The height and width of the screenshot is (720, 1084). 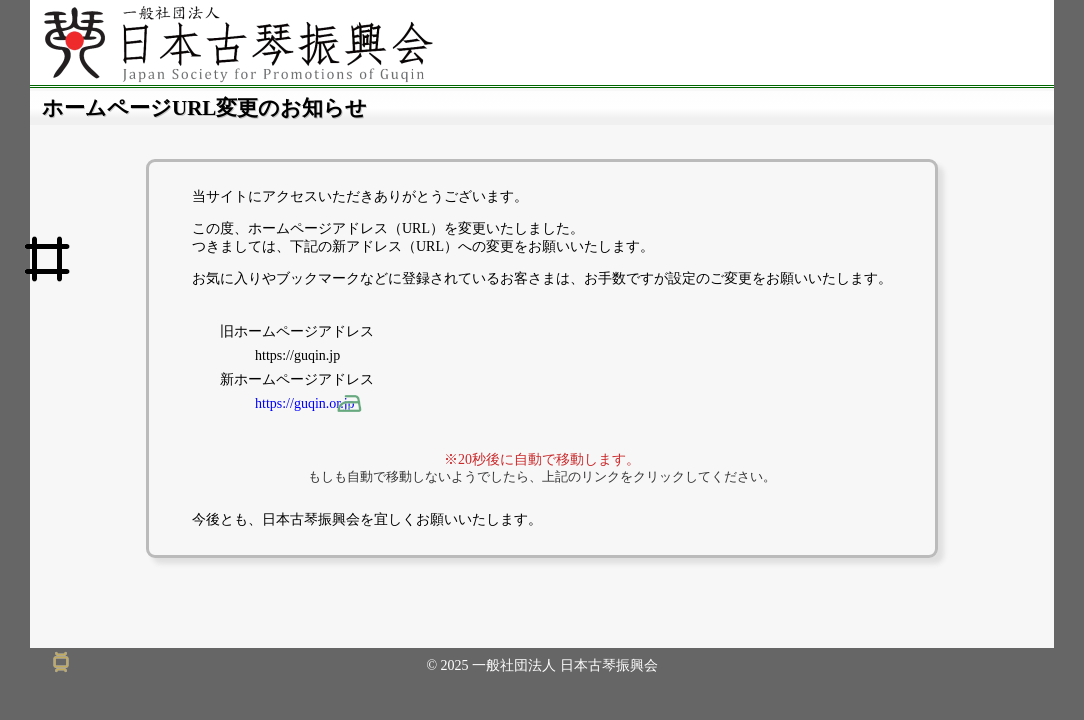 I want to click on iron clothing or fabric care, so click(x=349, y=403).